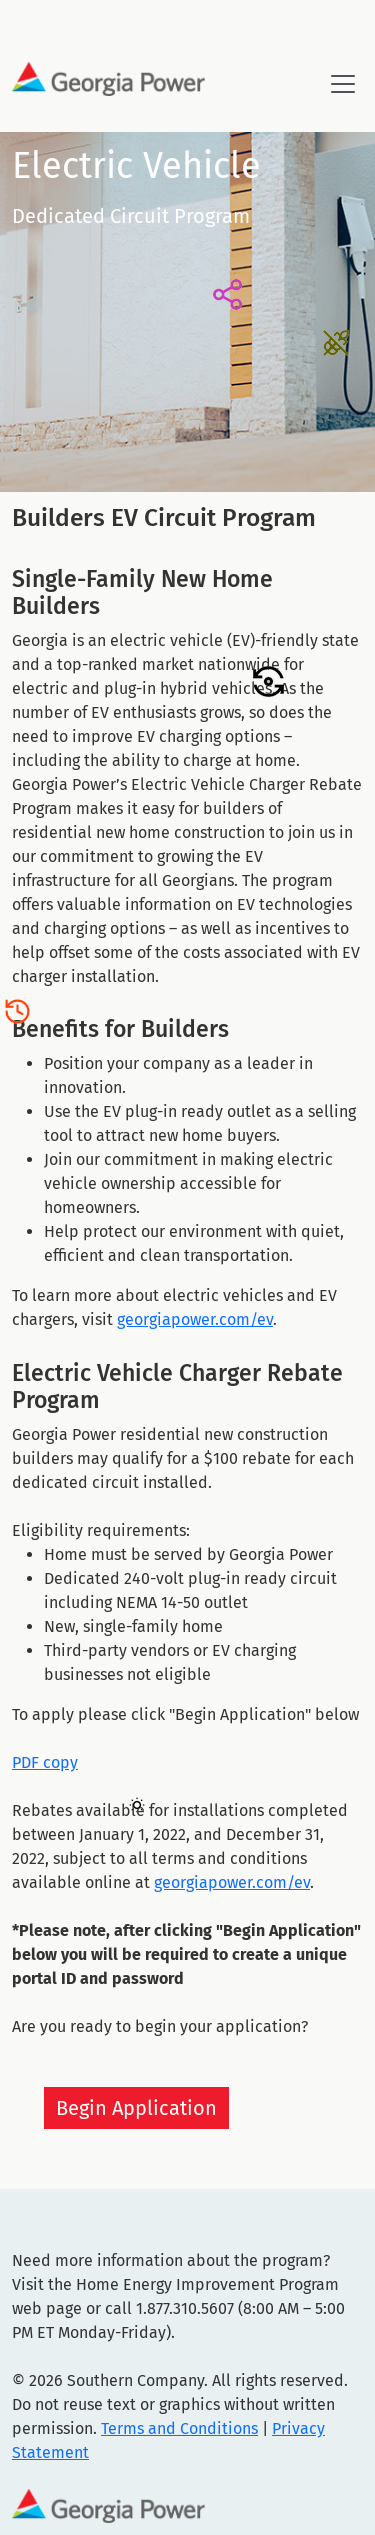  Describe the element at coordinates (137, 1805) in the screenshot. I see `reduce screen brightness` at that location.